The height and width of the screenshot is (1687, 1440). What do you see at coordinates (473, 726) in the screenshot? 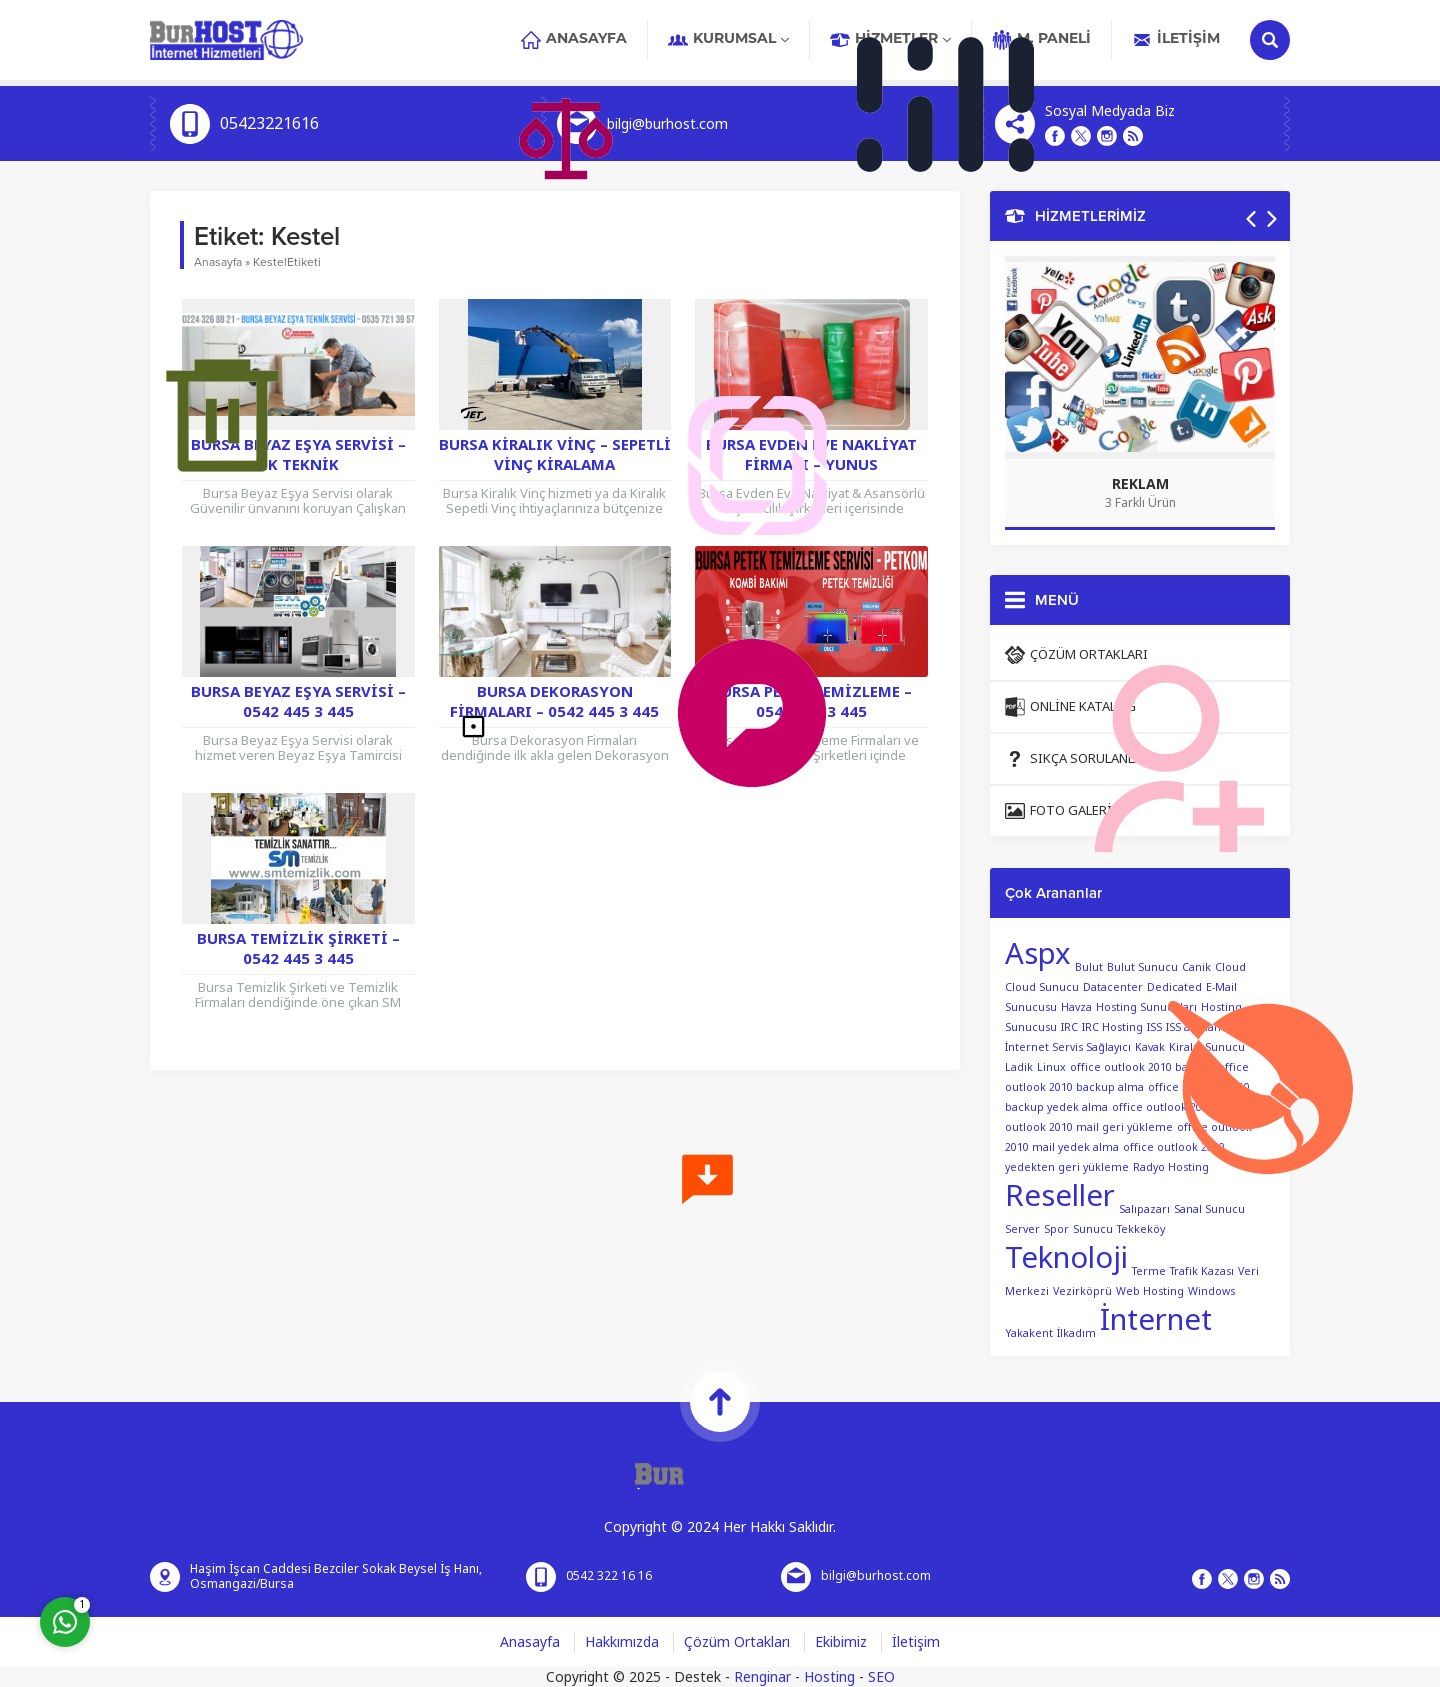
I see `roll the dice or generate a random result` at bounding box center [473, 726].